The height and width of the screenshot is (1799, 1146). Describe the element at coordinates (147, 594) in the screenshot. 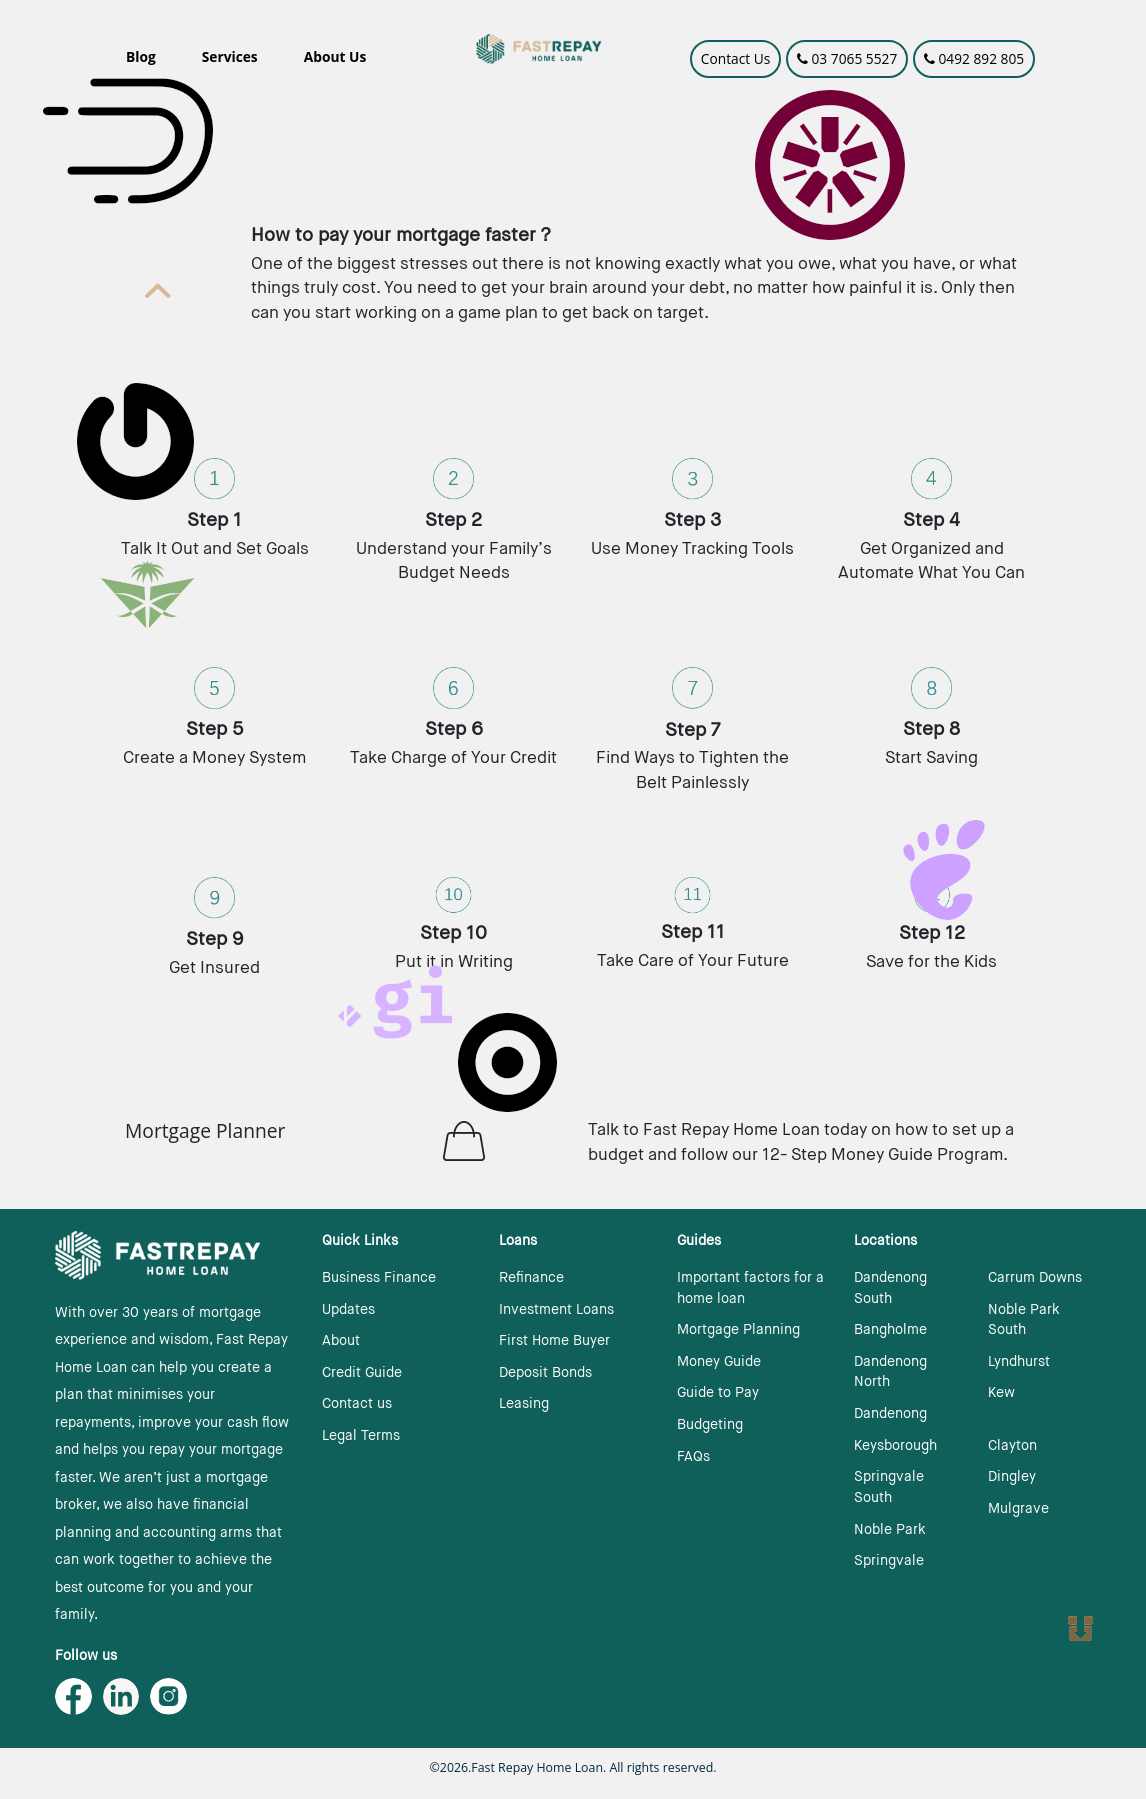

I see `navigate to Saudia Airlines website or app` at that location.